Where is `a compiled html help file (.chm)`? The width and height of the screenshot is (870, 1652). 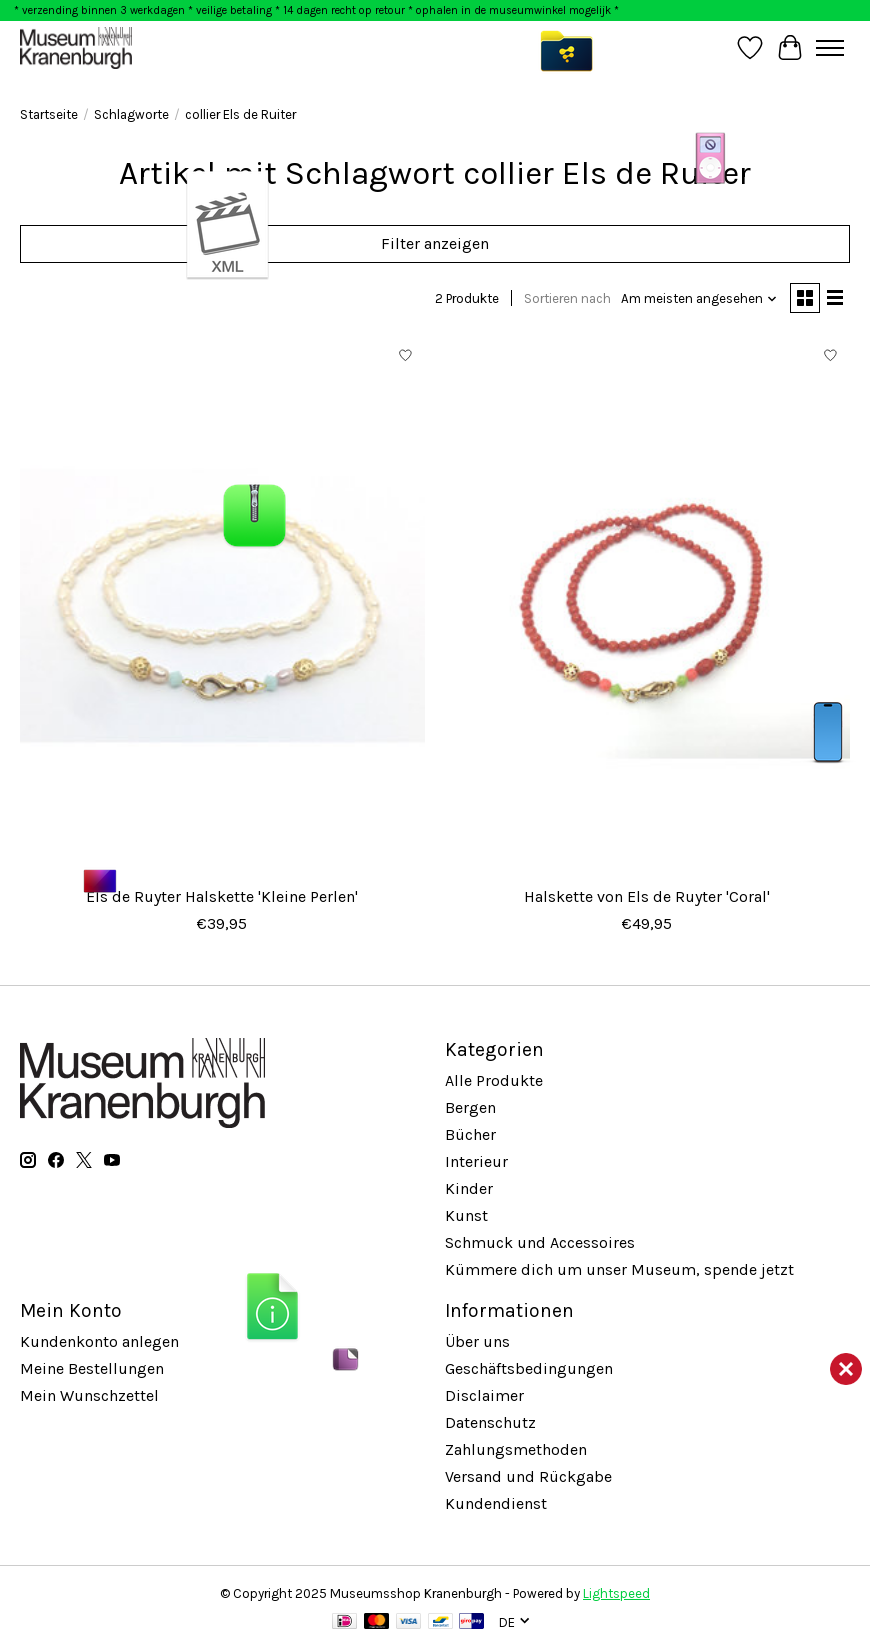 a compiled html help file (.chm) is located at coordinates (272, 1307).